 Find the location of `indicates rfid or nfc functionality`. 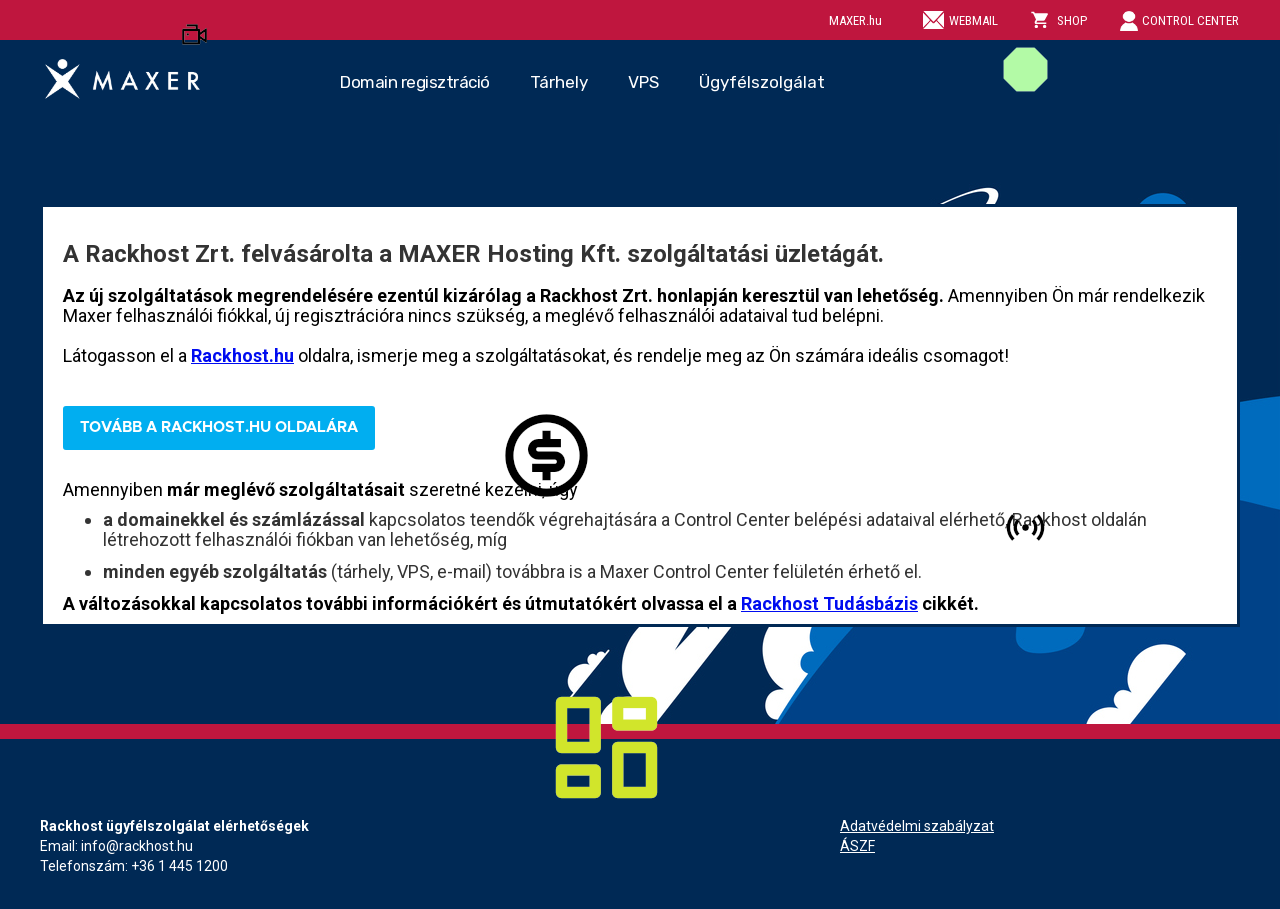

indicates rfid or nfc functionality is located at coordinates (1025, 527).